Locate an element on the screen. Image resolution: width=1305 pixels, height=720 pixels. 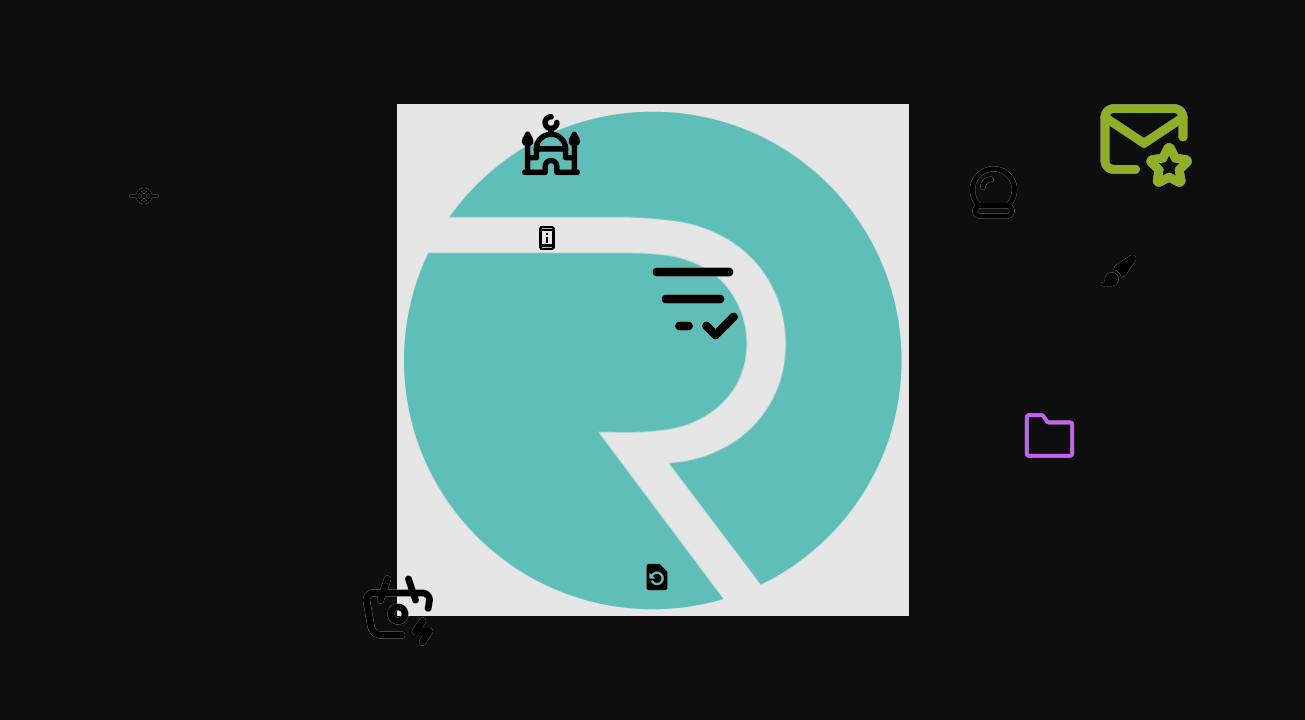
view device information is located at coordinates (547, 238).